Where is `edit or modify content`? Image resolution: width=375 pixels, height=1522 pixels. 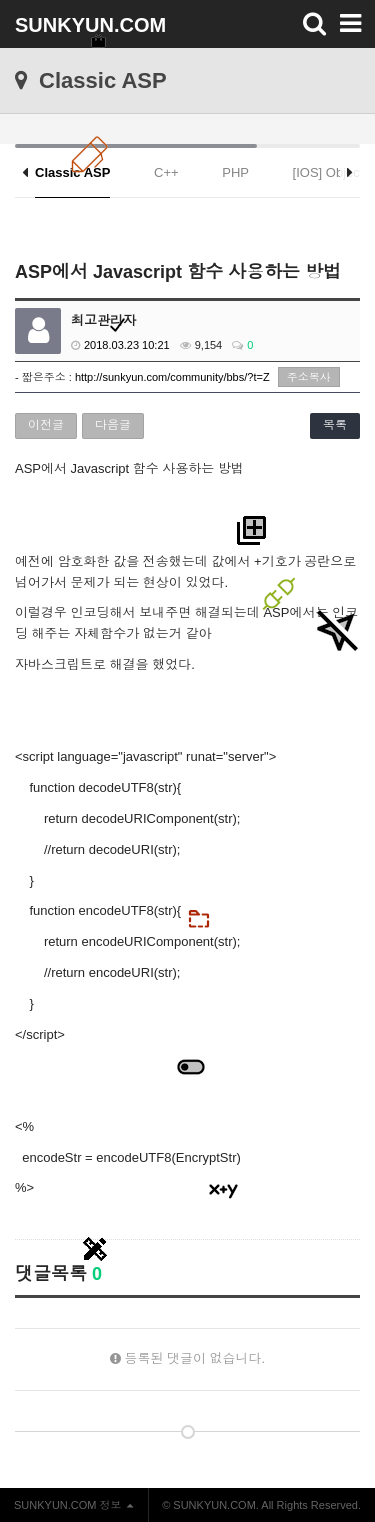 edit or modify content is located at coordinates (89, 155).